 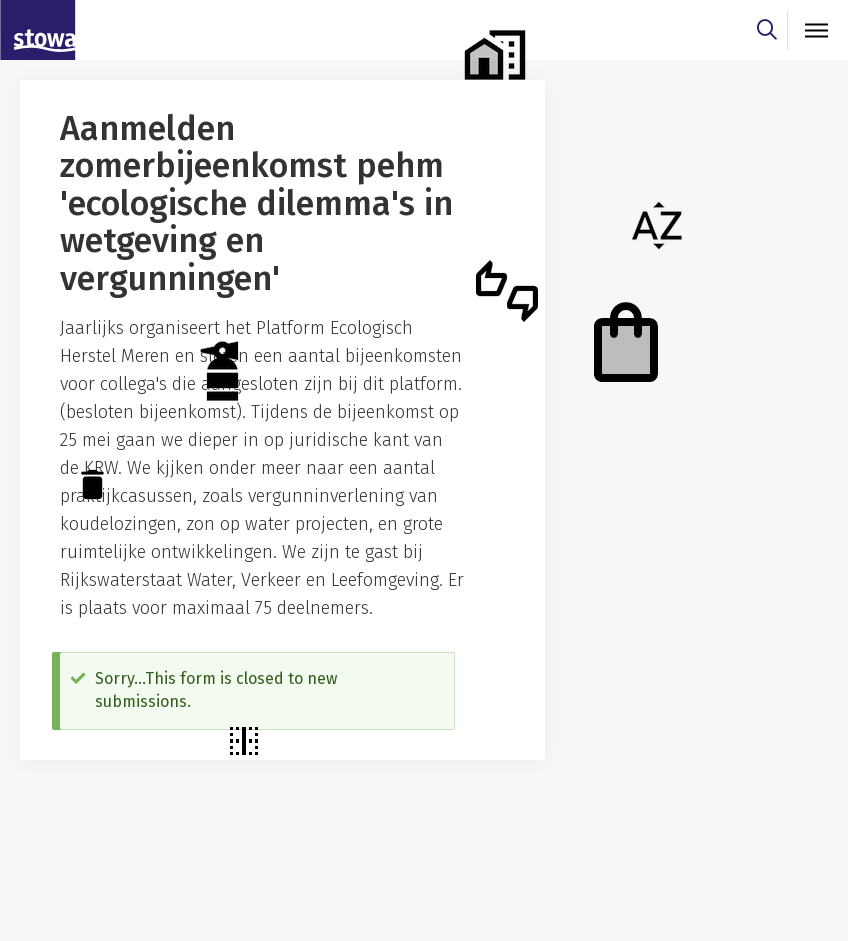 What do you see at coordinates (507, 291) in the screenshot?
I see `rate or provide feedback` at bounding box center [507, 291].